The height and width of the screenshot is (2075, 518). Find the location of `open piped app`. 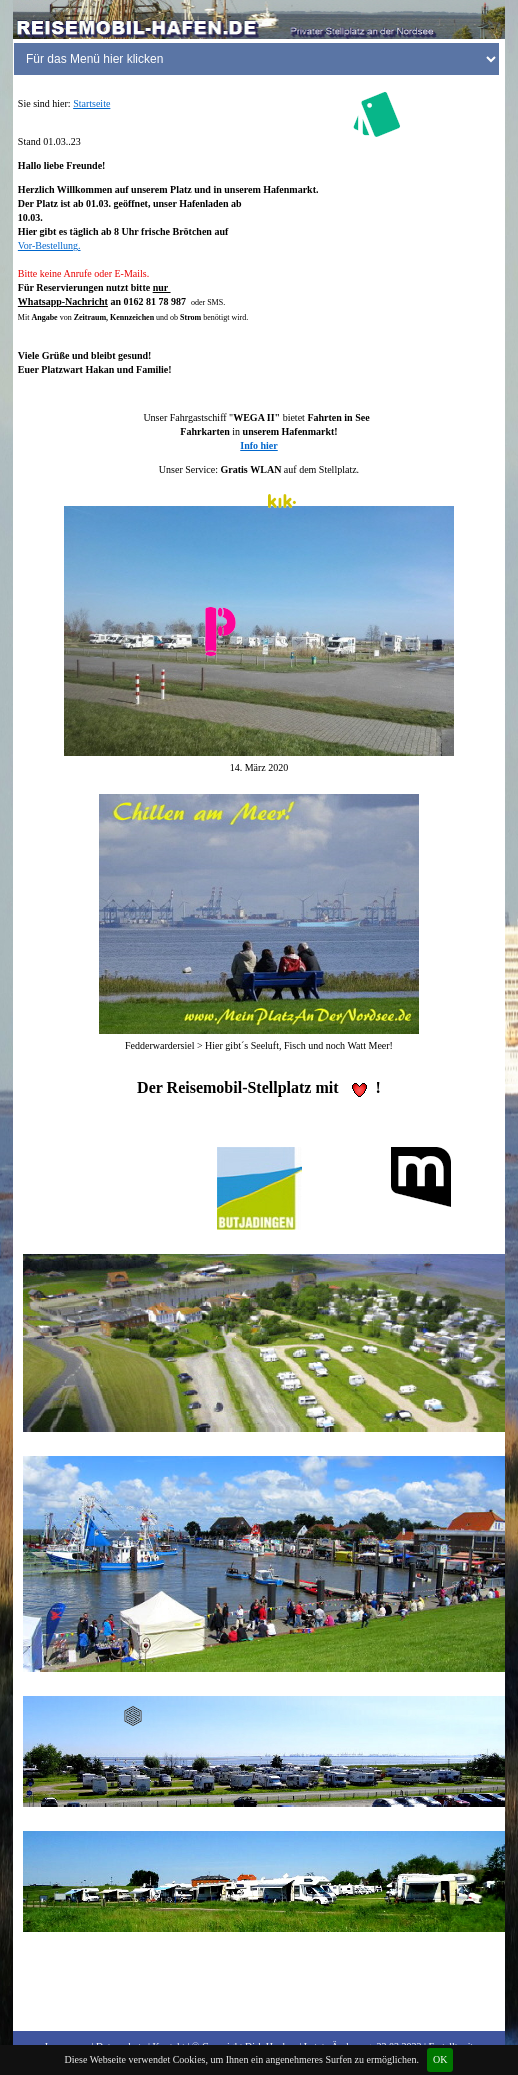

open piped app is located at coordinates (220, 631).